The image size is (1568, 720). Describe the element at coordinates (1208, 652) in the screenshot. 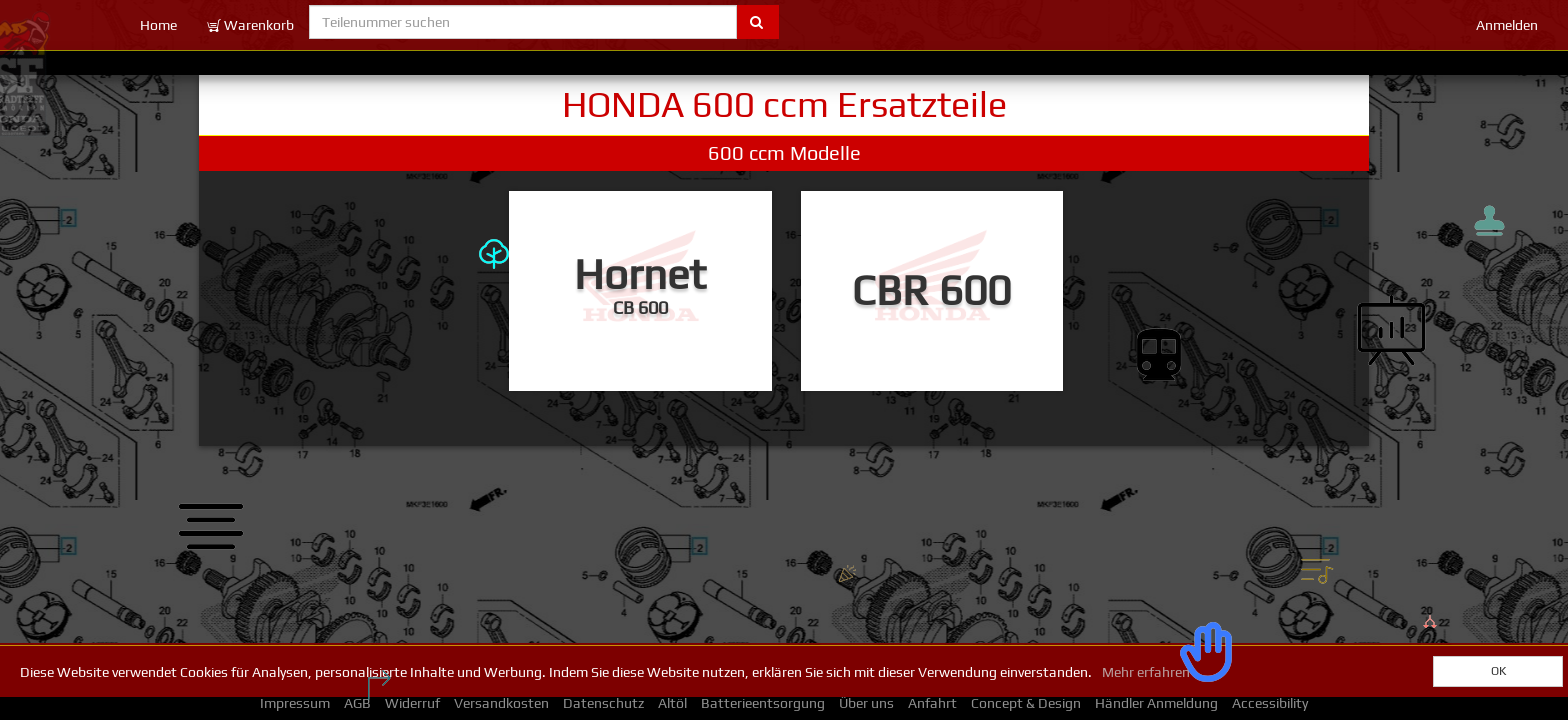

I see `stop or pause an action` at that location.